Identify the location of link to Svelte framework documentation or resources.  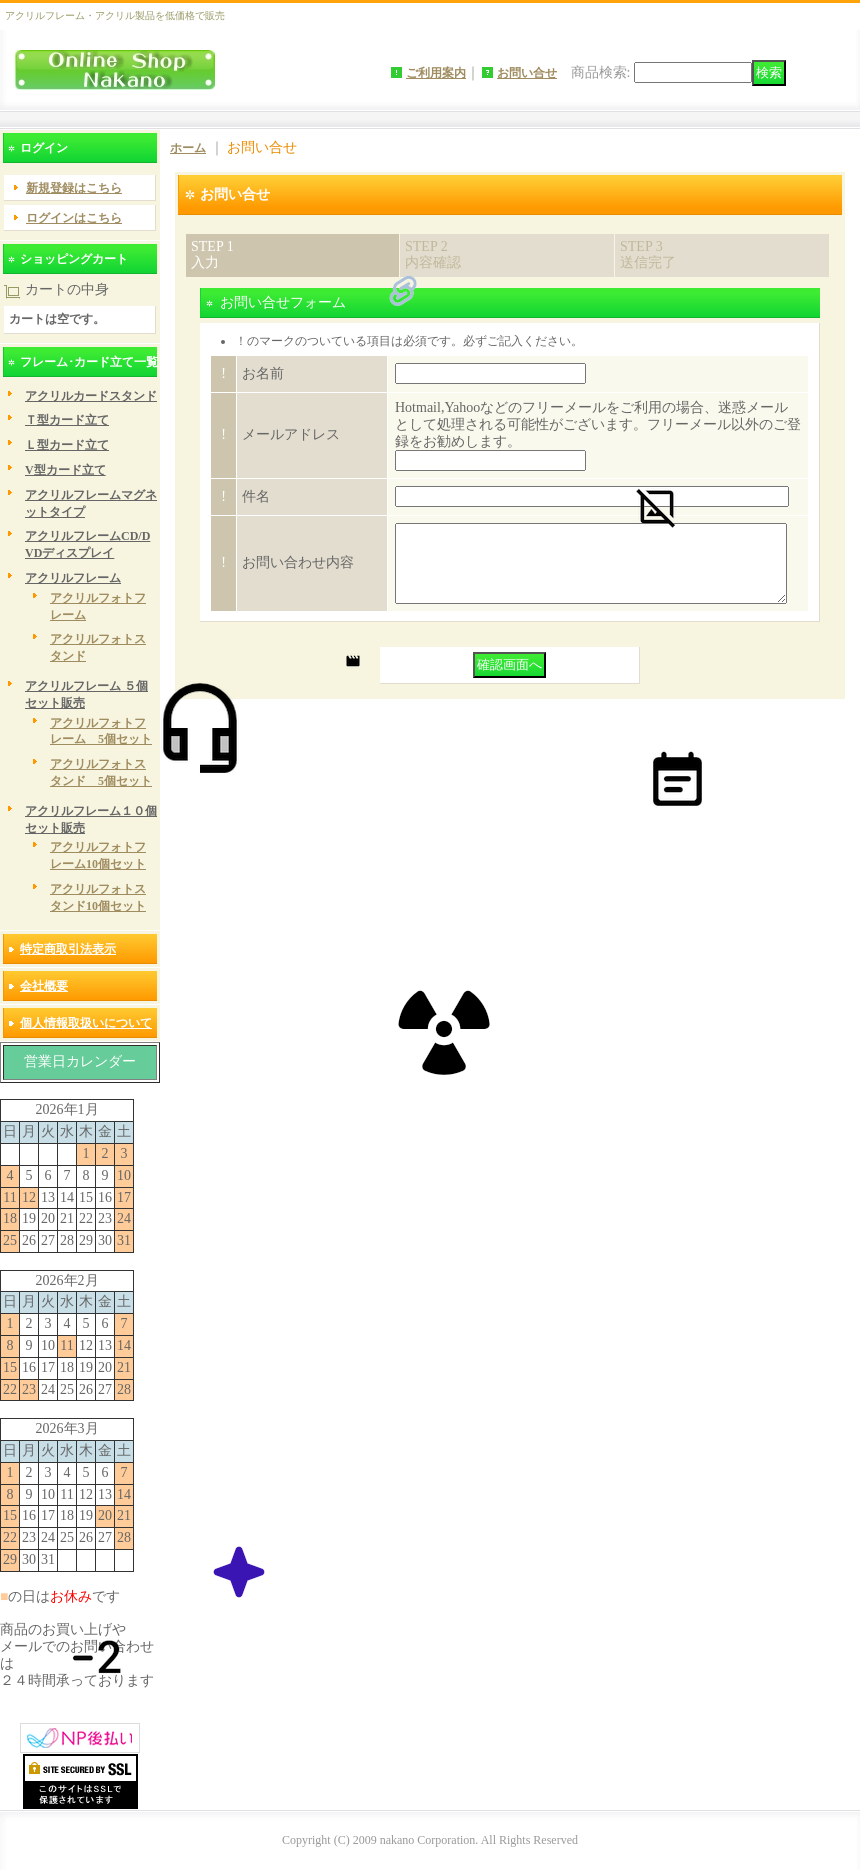
(404, 290).